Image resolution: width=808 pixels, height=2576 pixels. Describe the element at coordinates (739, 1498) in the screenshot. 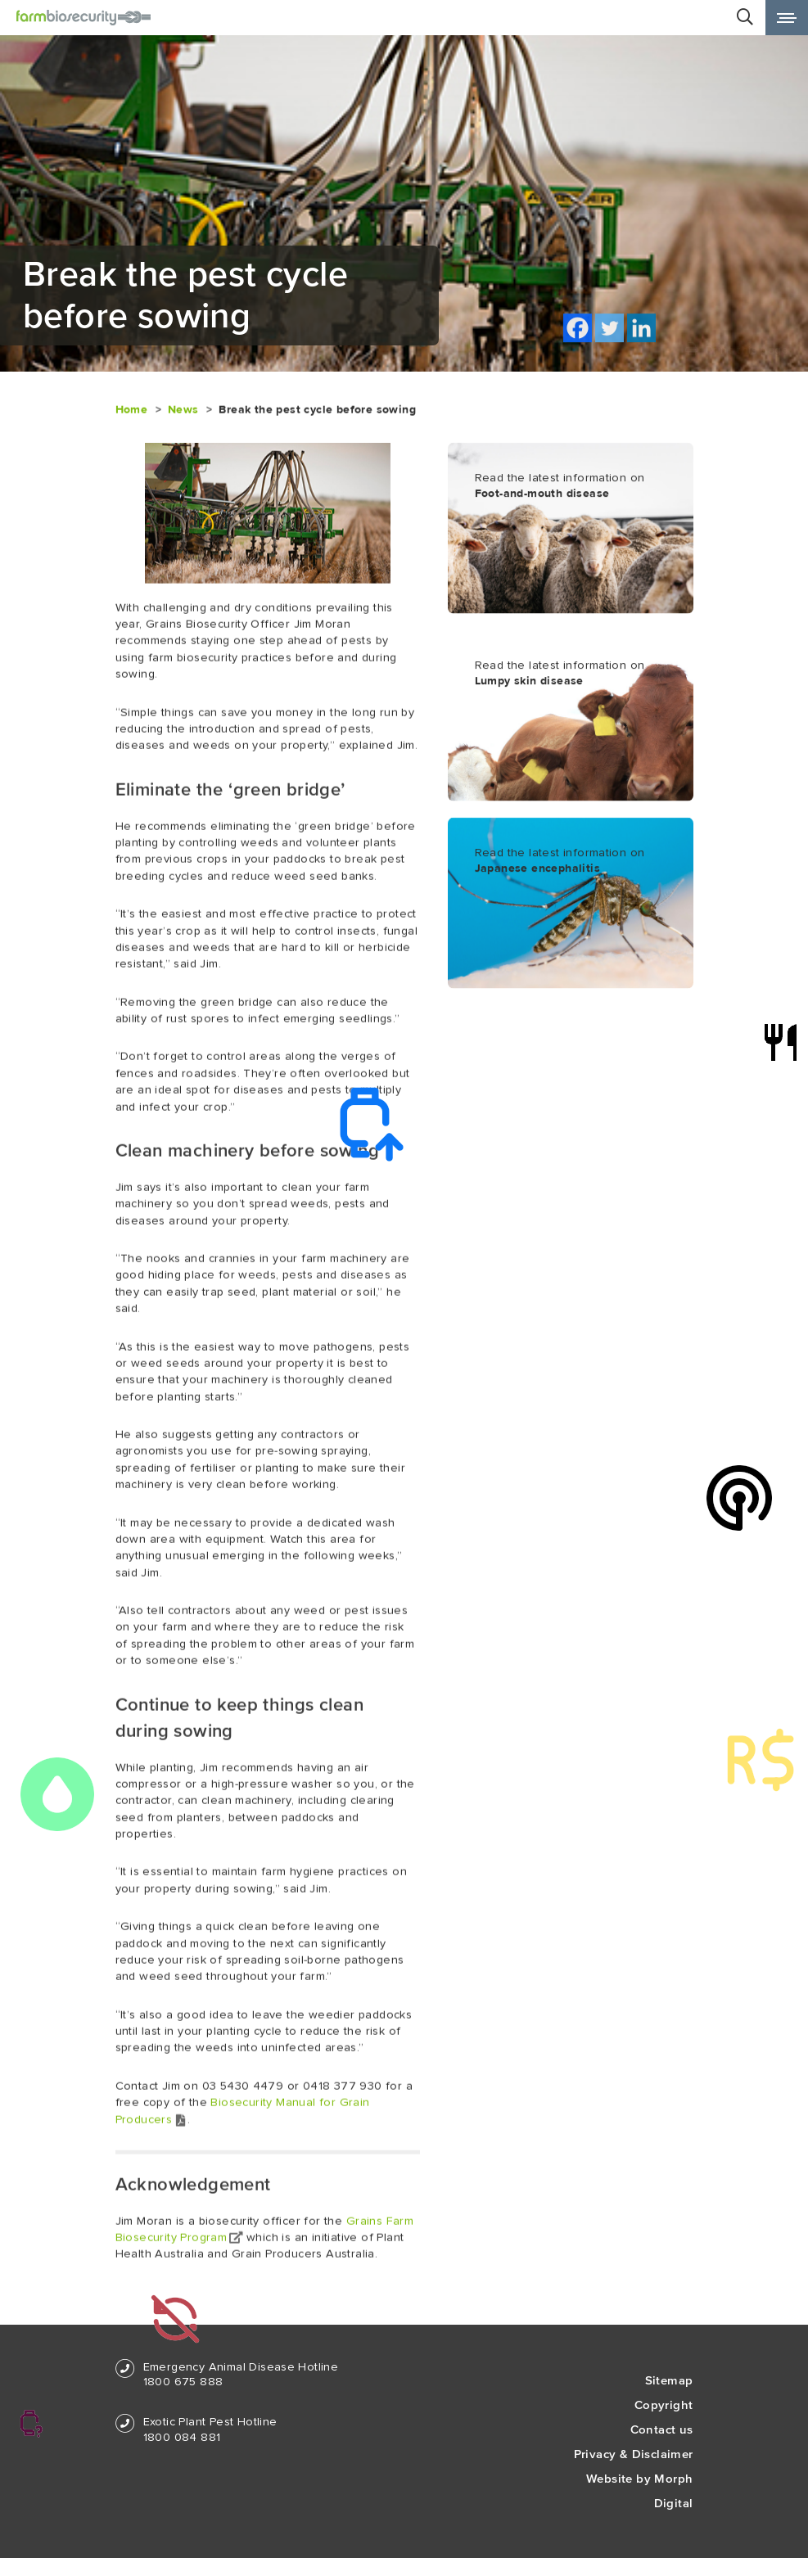

I see `access radar or scanning functionality` at that location.